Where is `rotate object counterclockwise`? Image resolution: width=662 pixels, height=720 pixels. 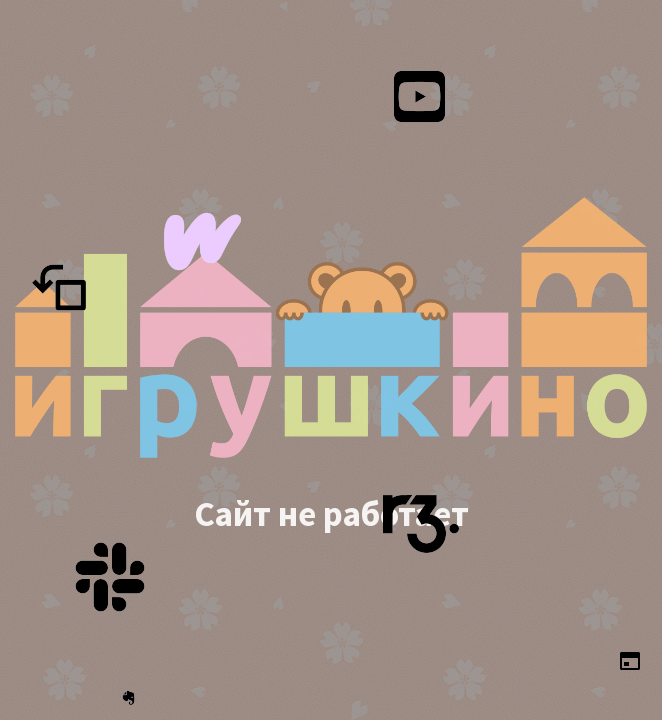
rotate object counterclockwise is located at coordinates (60, 287).